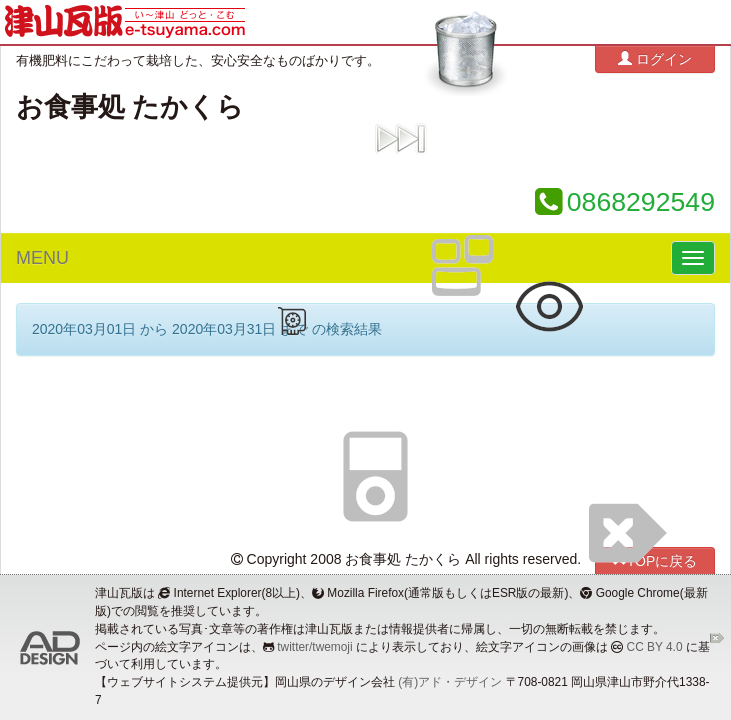 This screenshot has width=731, height=720. What do you see at coordinates (464, 267) in the screenshot?
I see `open keyboard shortcuts preferences` at bounding box center [464, 267].